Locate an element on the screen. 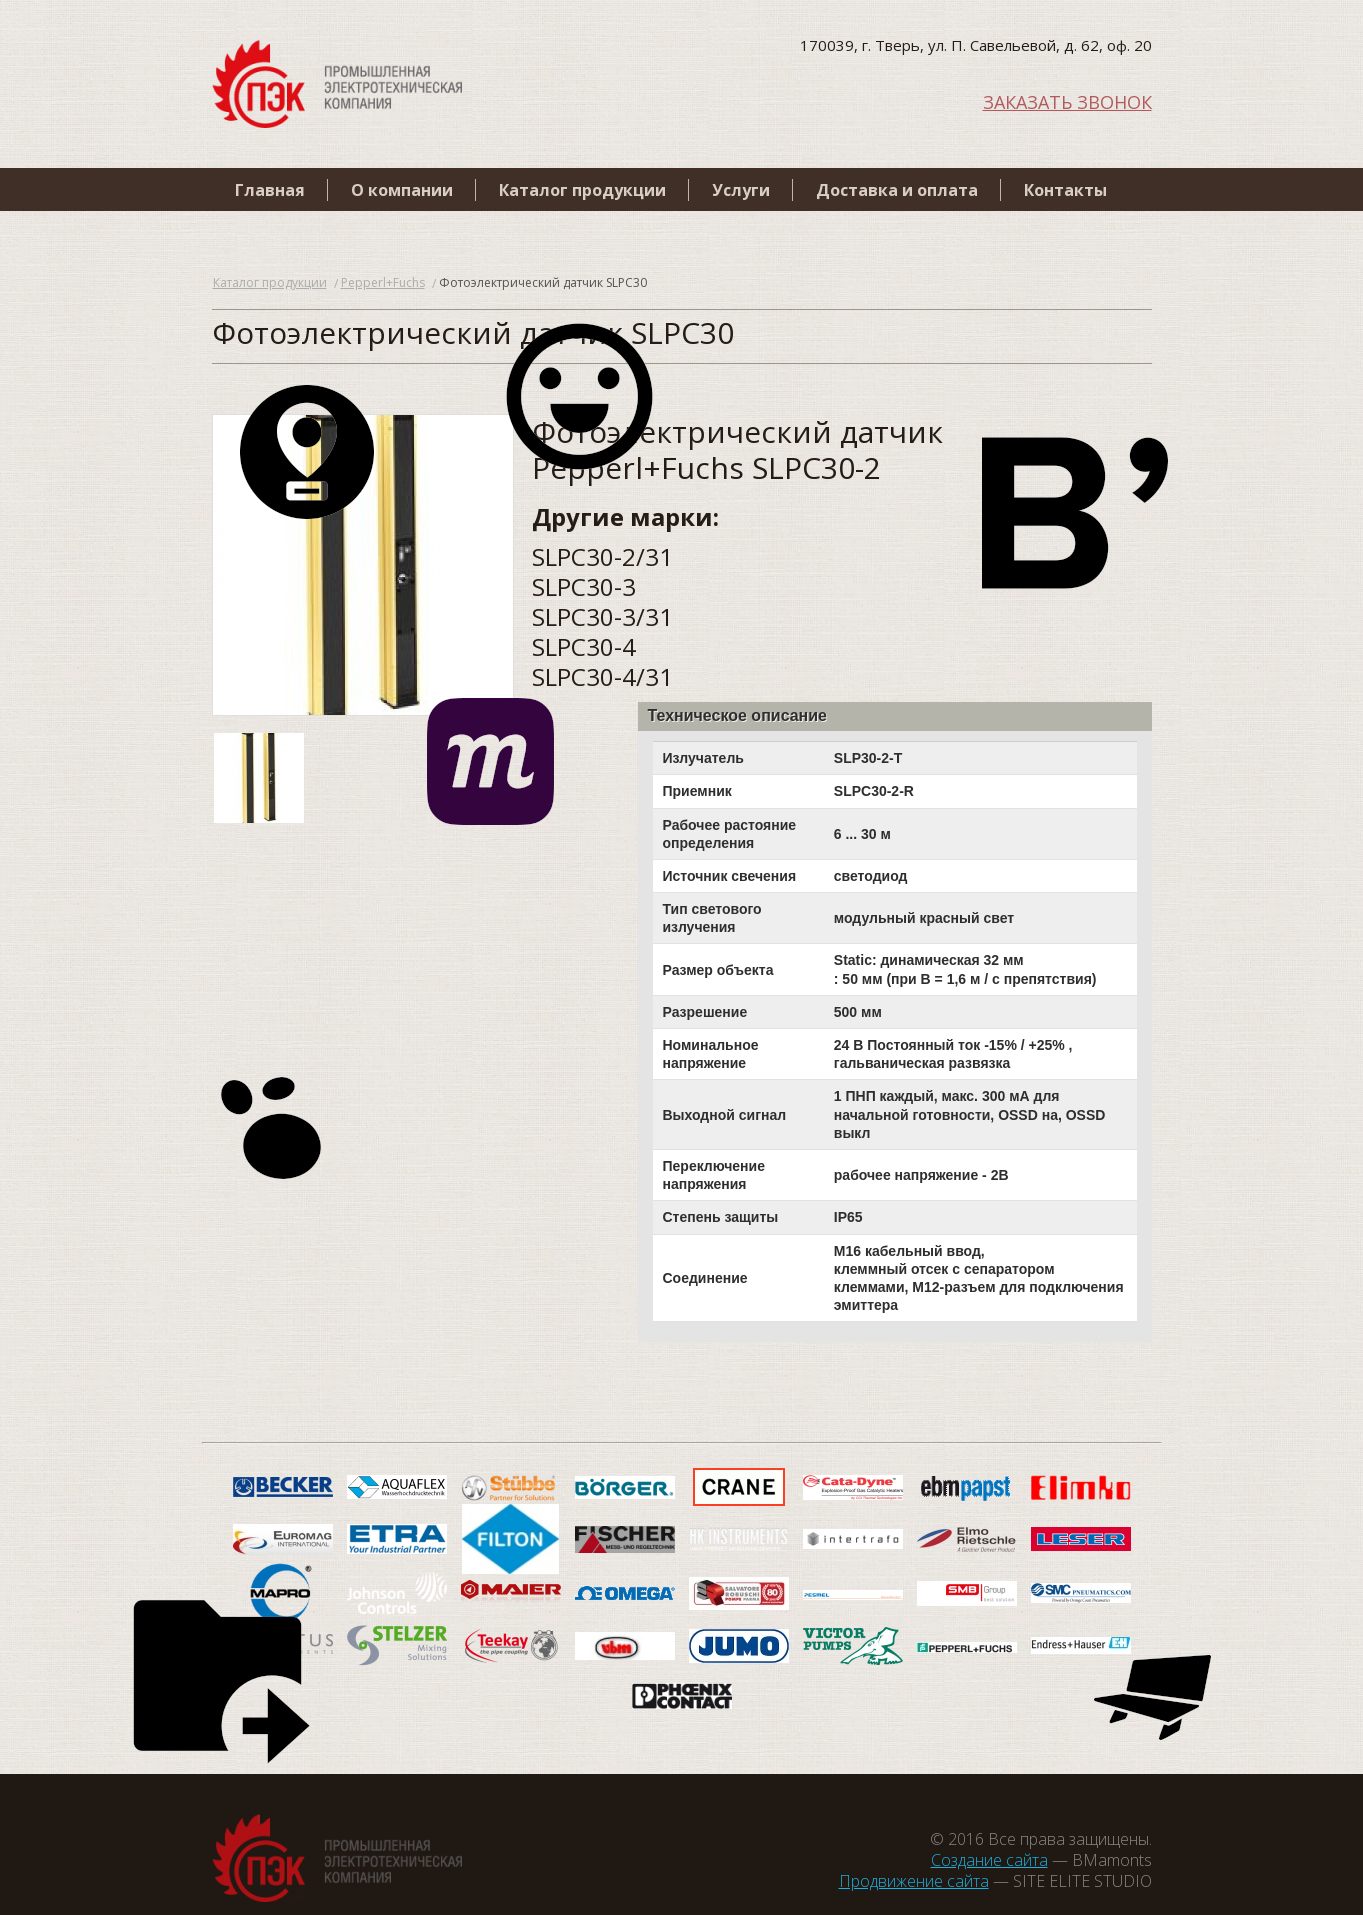 The height and width of the screenshot is (1915, 1363). open moqups wireframing and prototyping tool is located at coordinates (490, 761).